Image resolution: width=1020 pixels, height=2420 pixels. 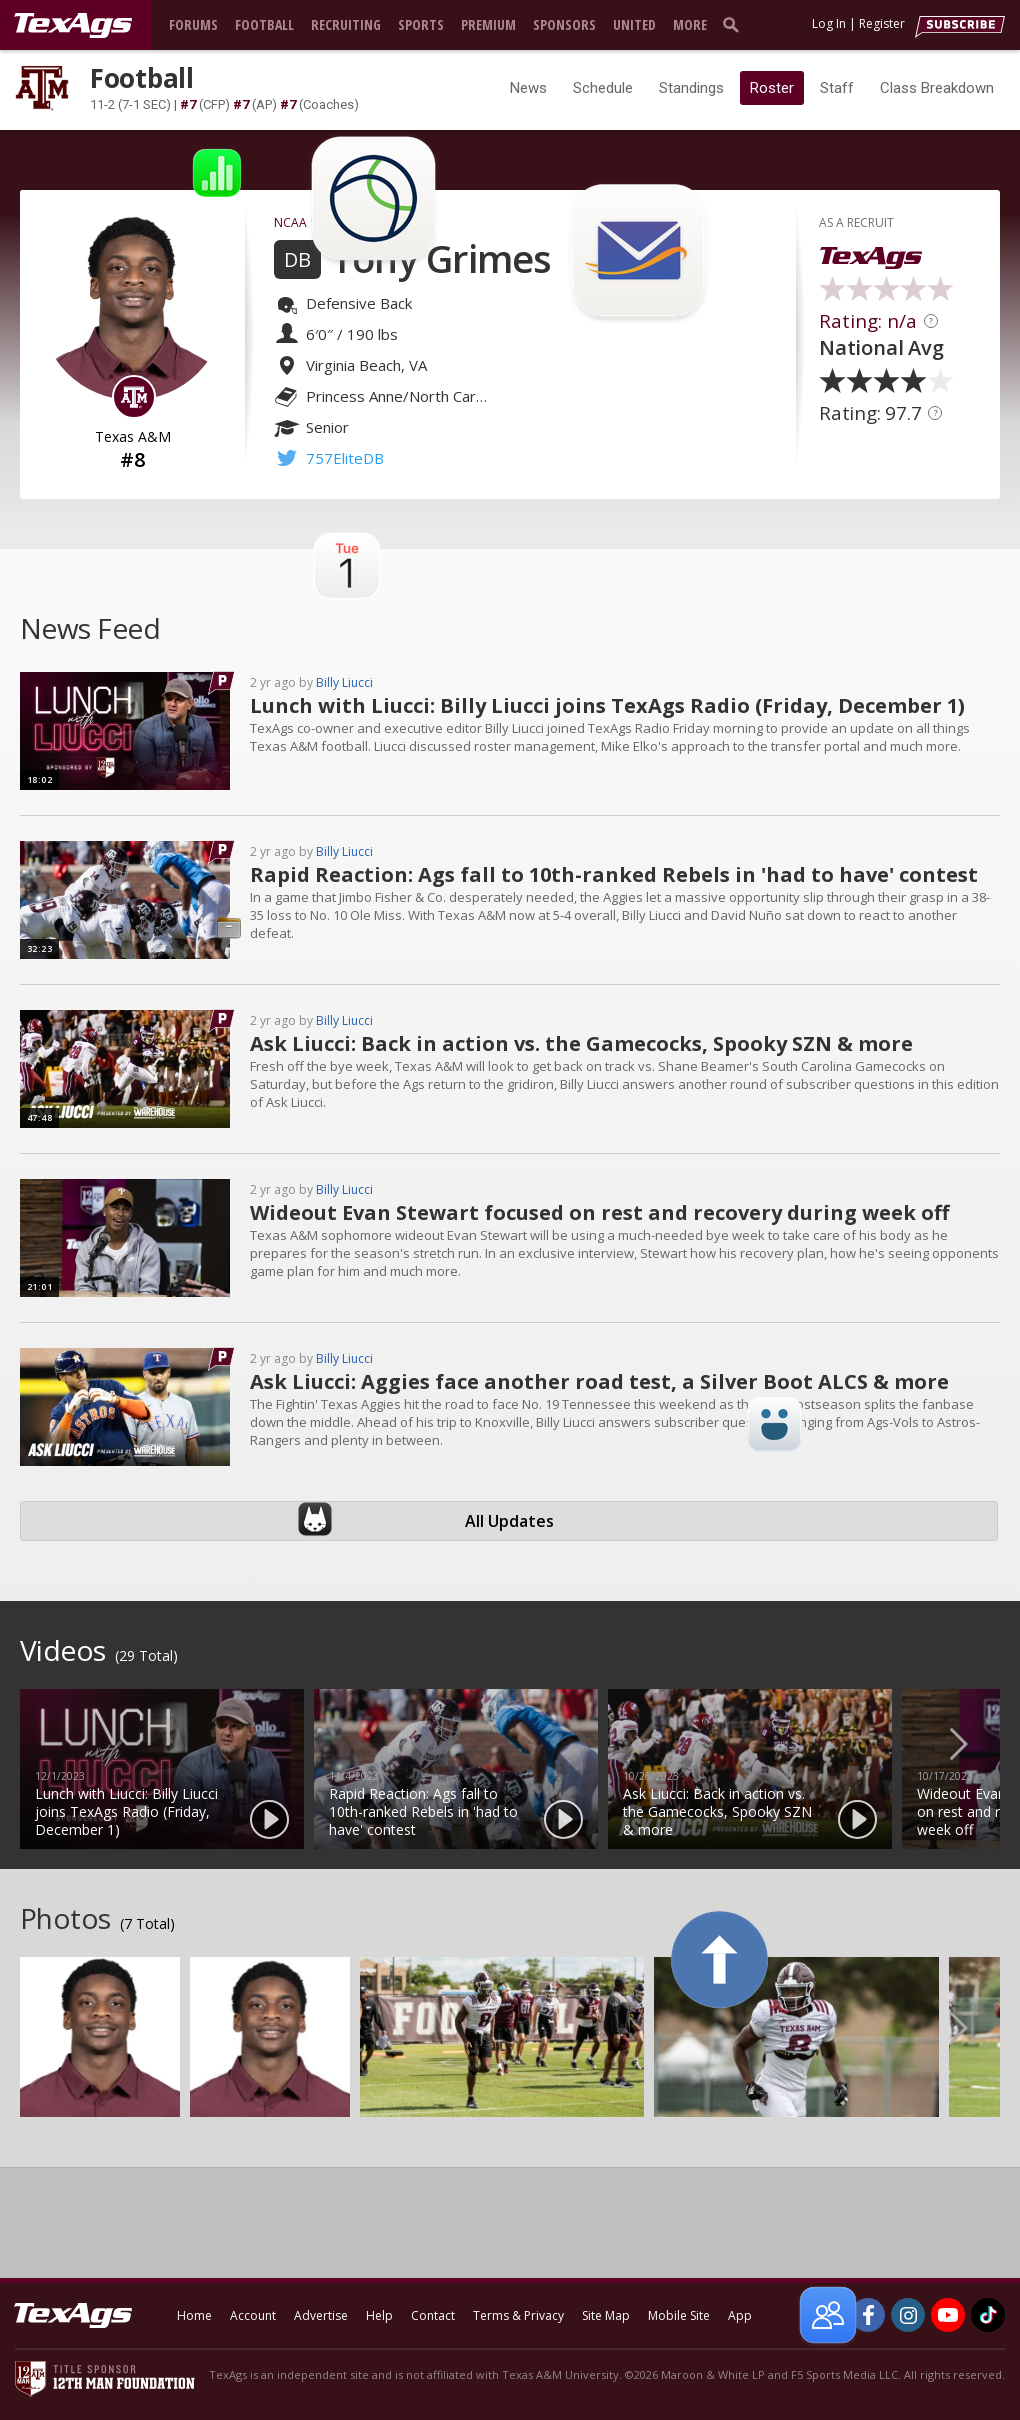 I want to click on open apple numbers spreadsheet app, so click(x=217, y=173).